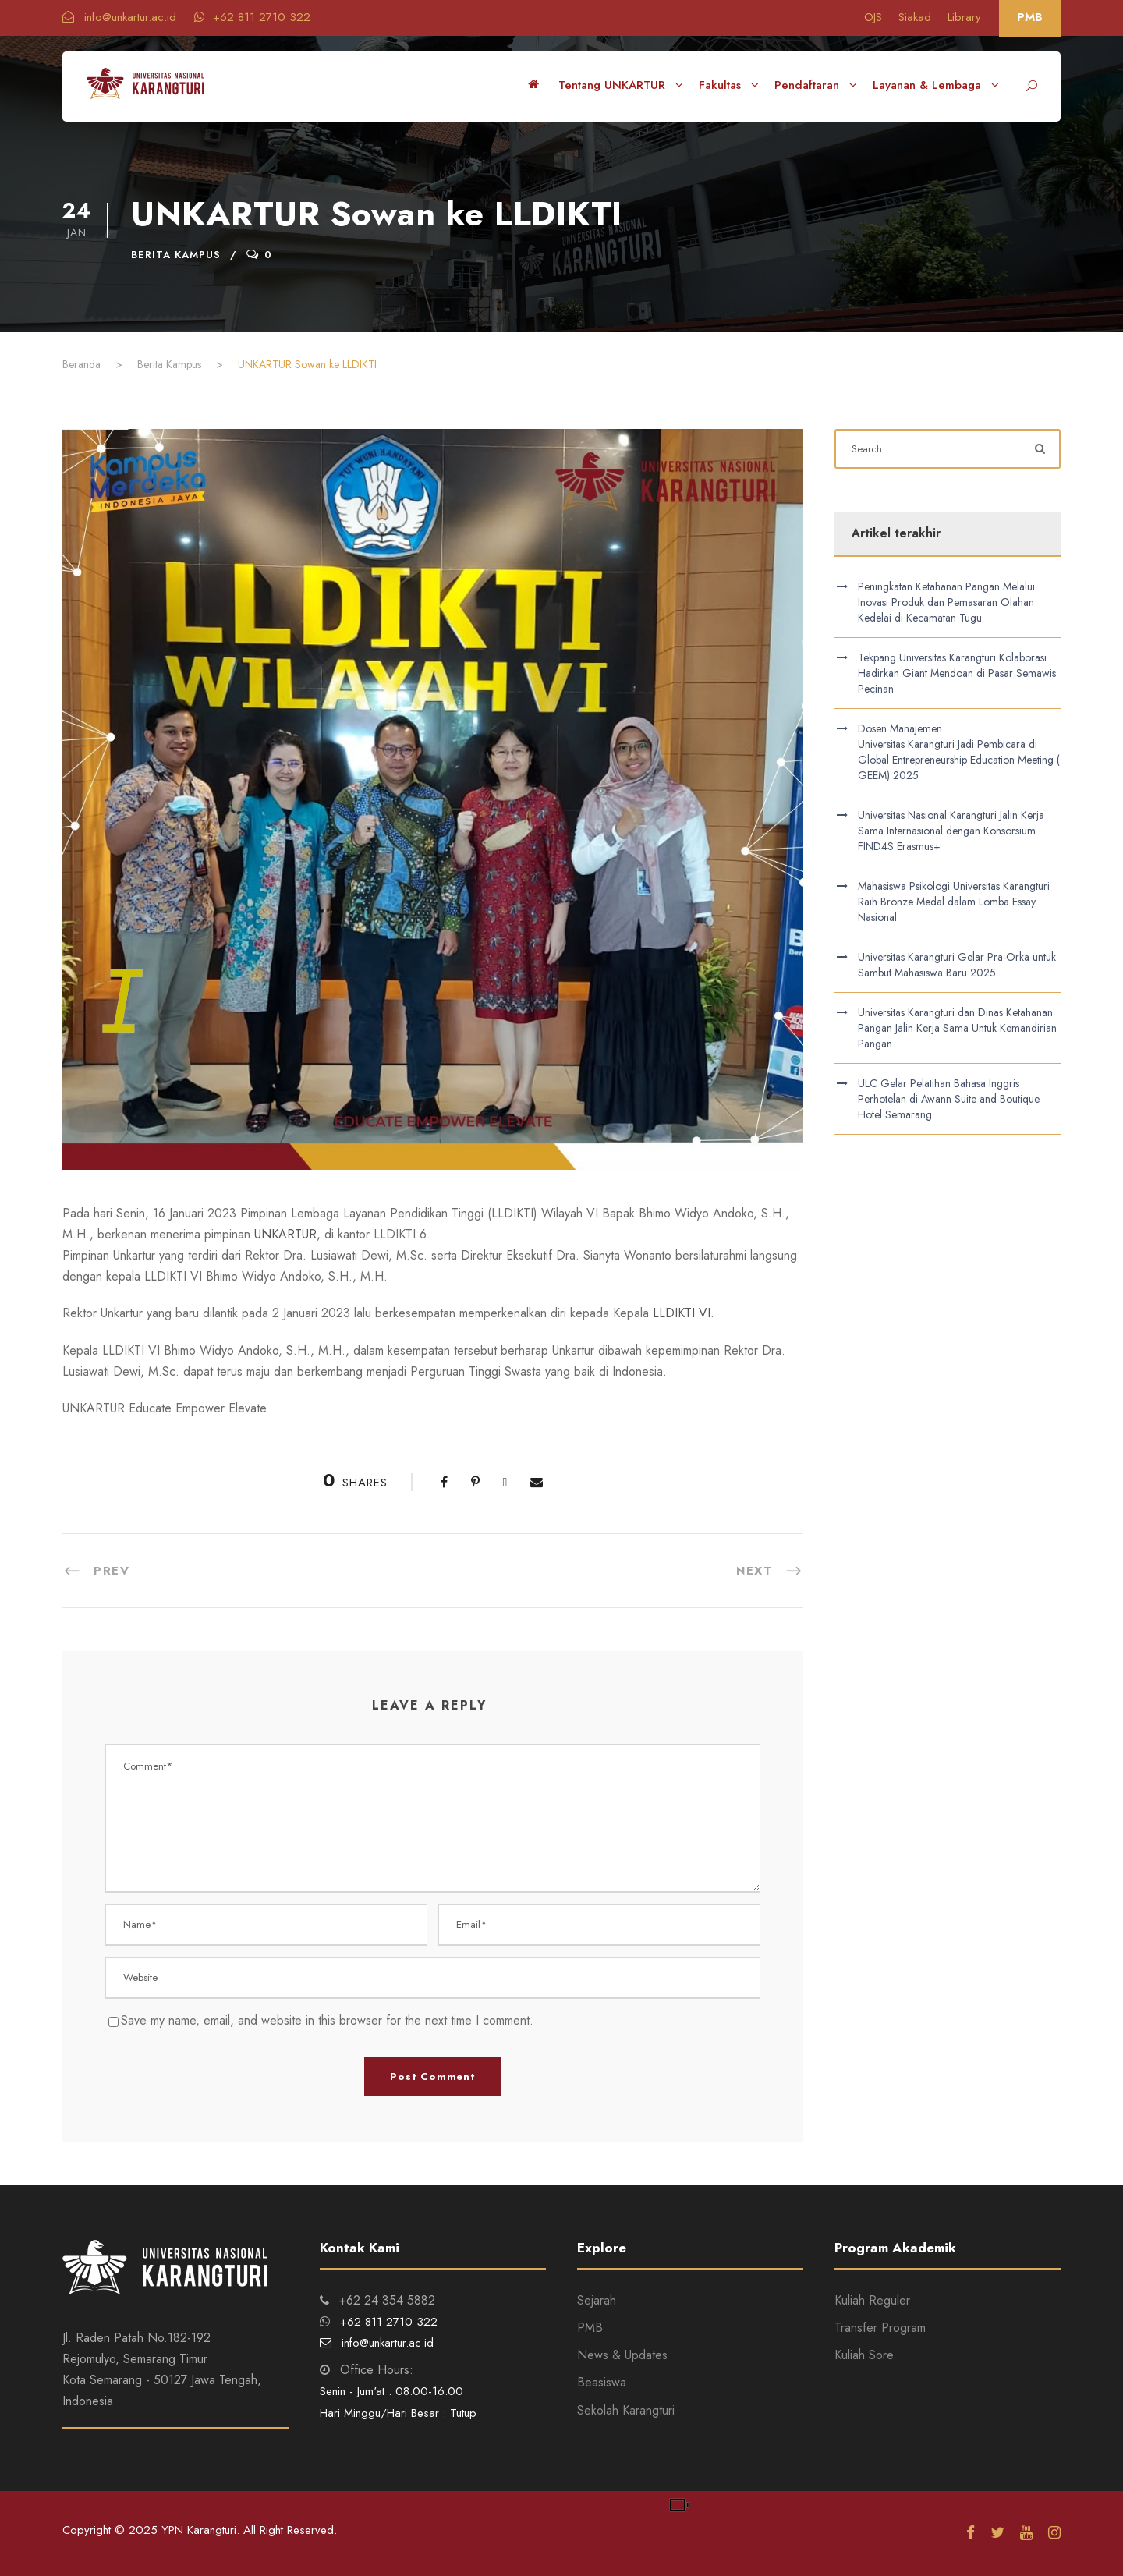 This screenshot has width=1123, height=2576. What do you see at coordinates (122, 1001) in the screenshot?
I see `apply italic formatting to selected text` at bounding box center [122, 1001].